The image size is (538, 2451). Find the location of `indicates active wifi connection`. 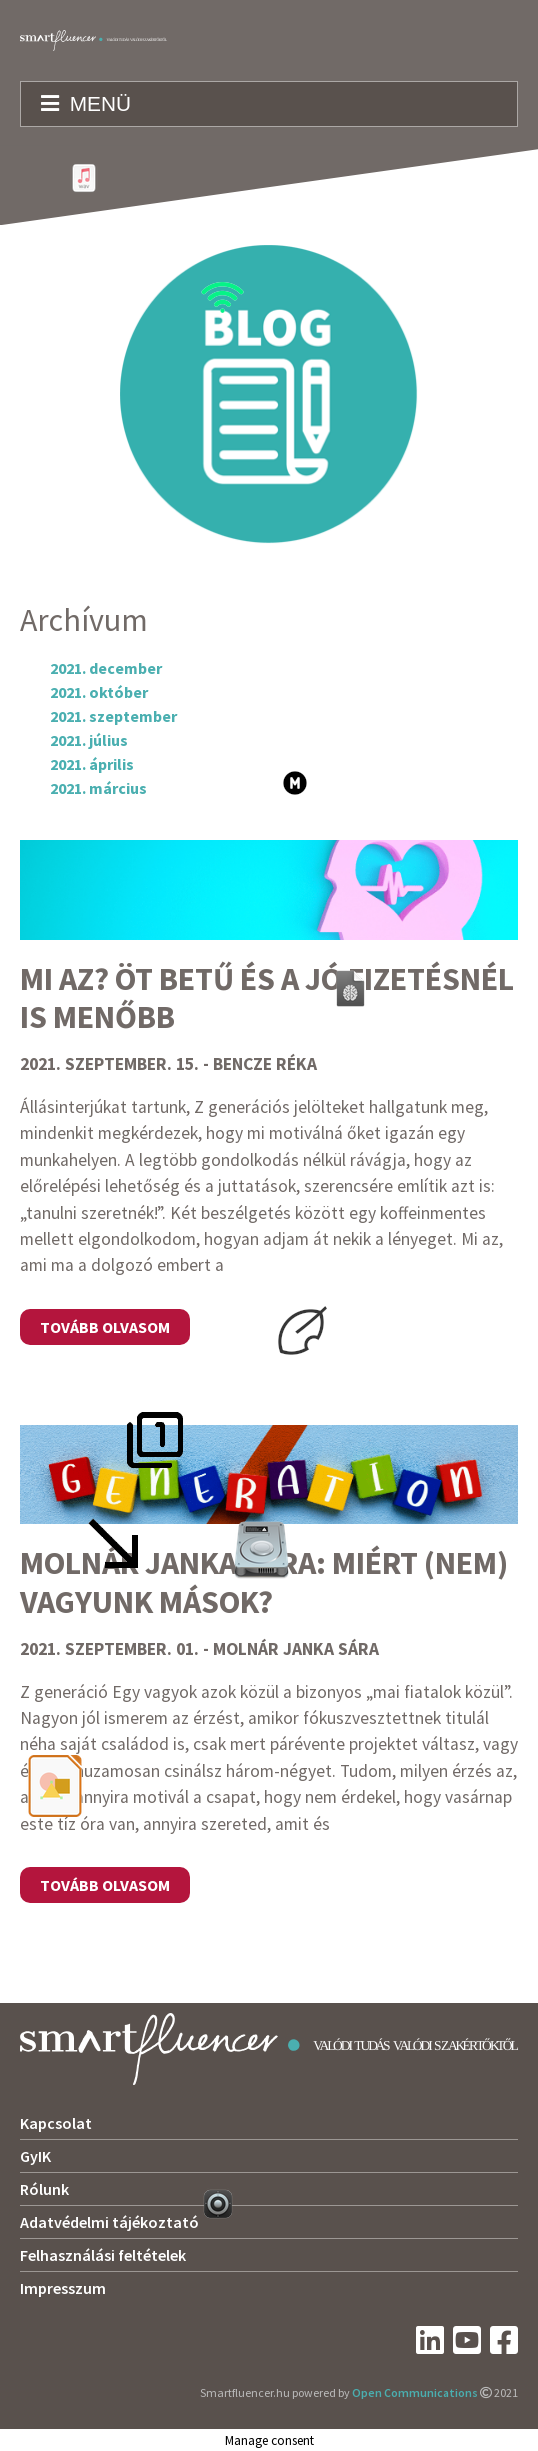

indicates active wifi connection is located at coordinates (222, 297).